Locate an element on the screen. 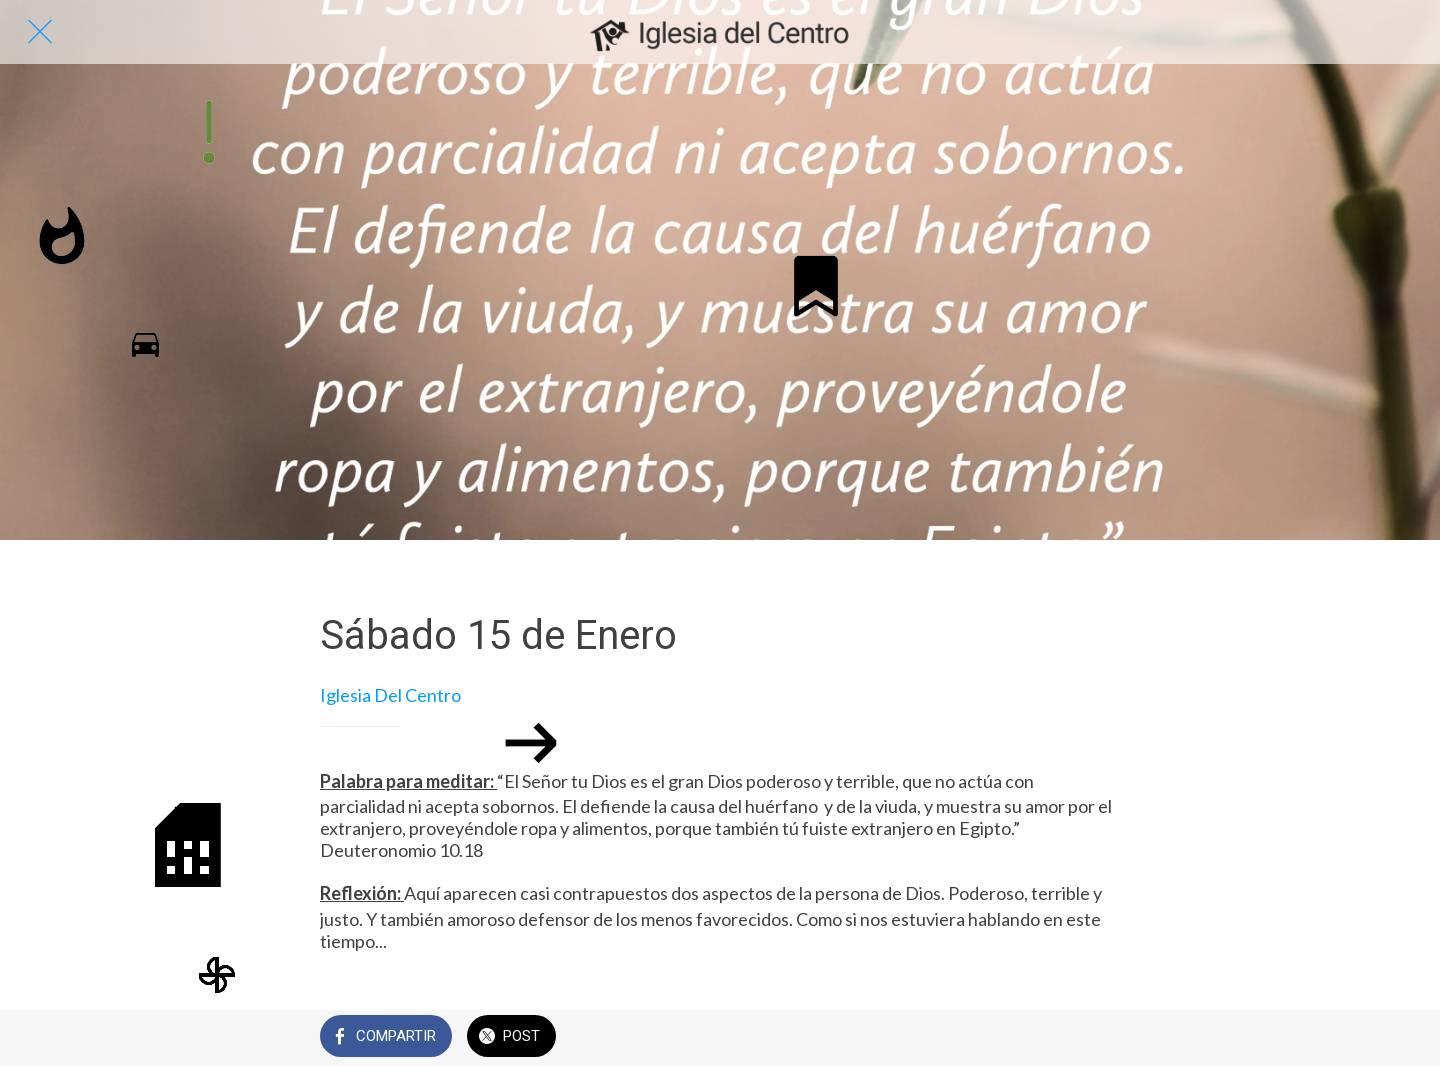 The image size is (1440, 1066). indicates an alert or warning that requires attention is located at coordinates (209, 132).